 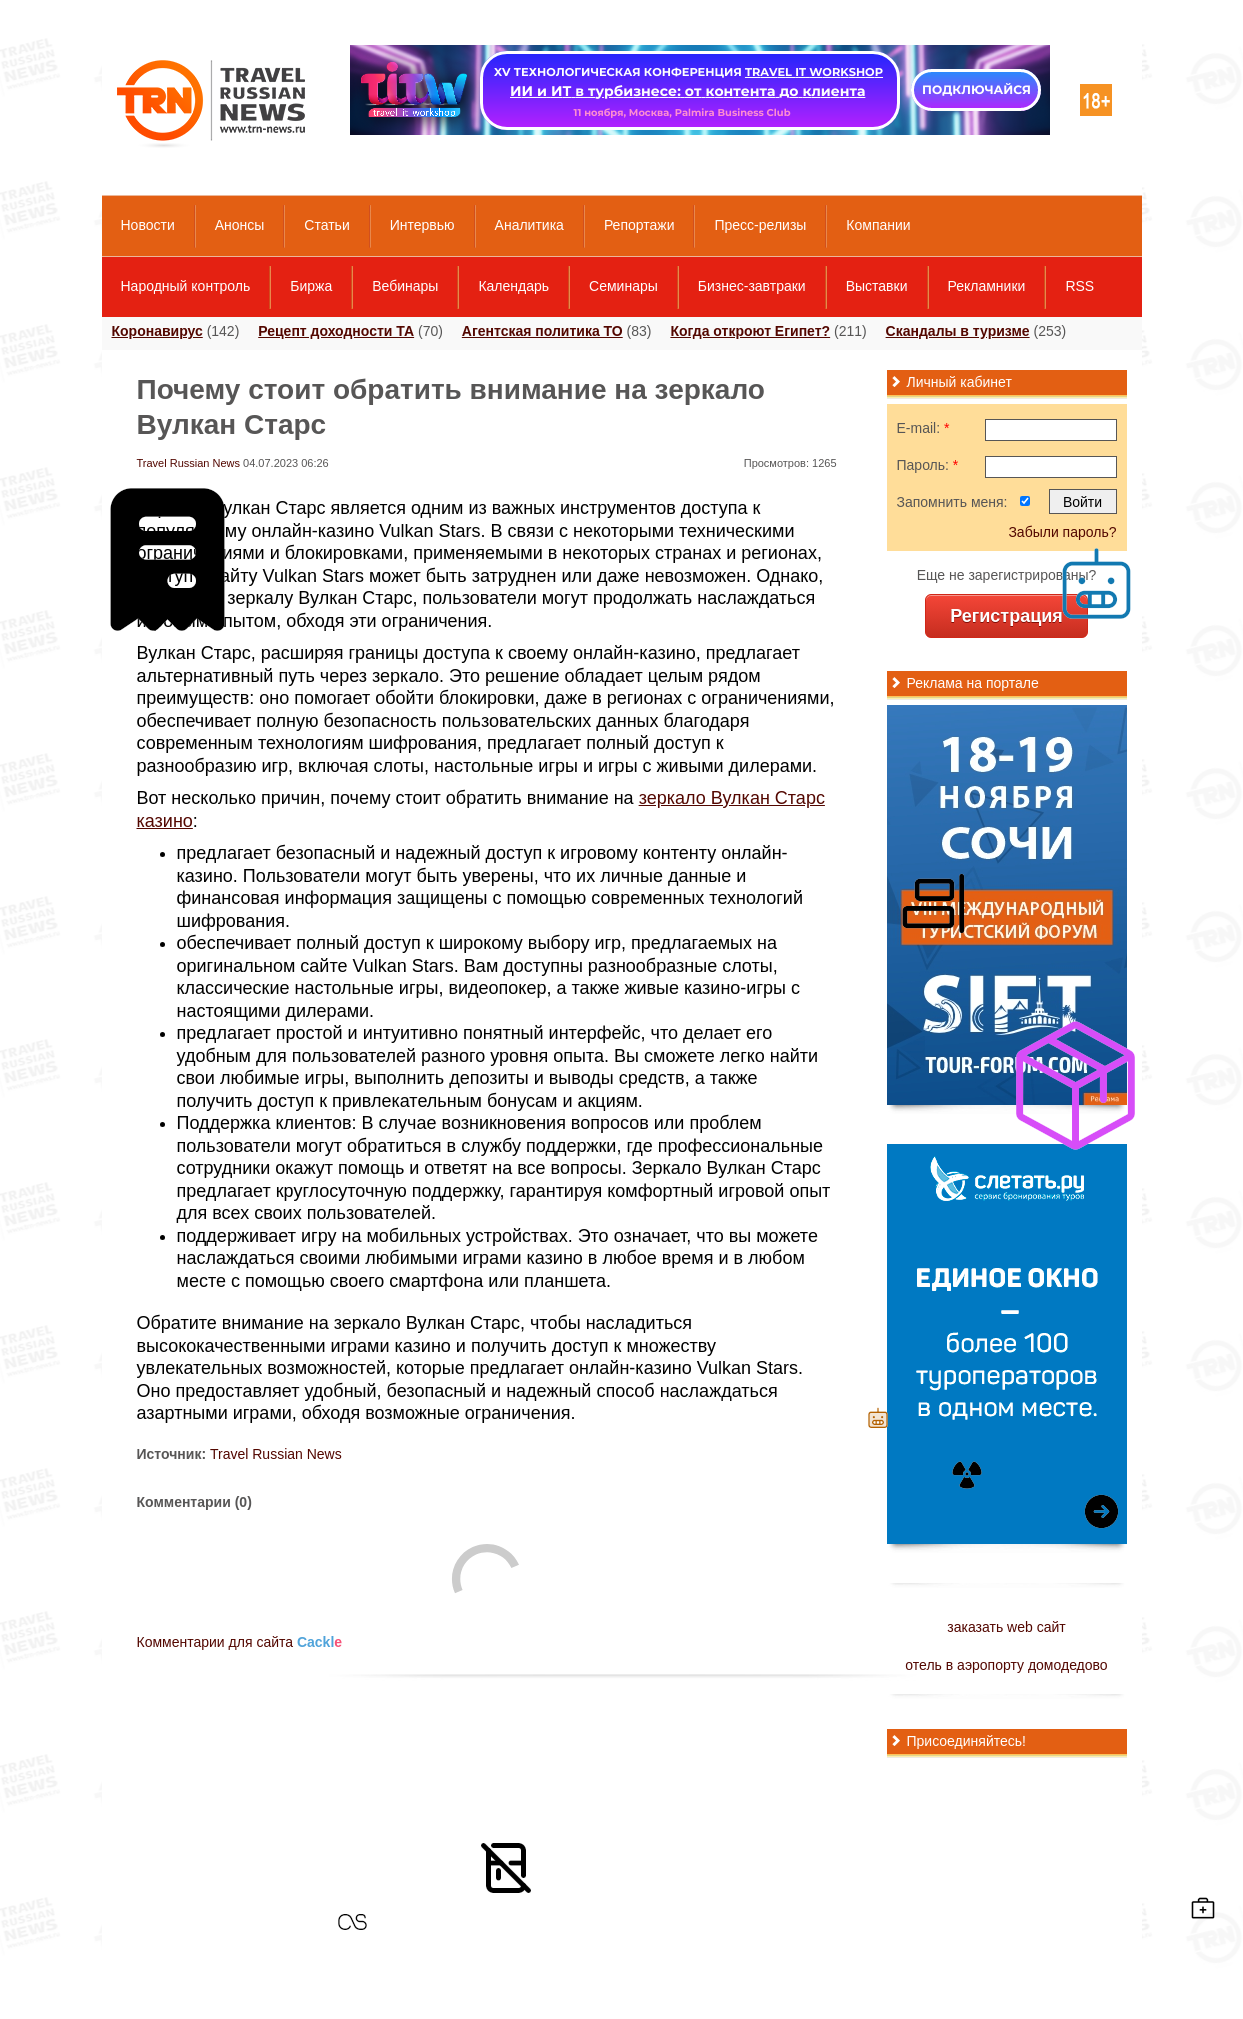 What do you see at coordinates (1203, 1909) in the screenshot?
I see `access health or medical resources` at bounding box center [1203, 1909].